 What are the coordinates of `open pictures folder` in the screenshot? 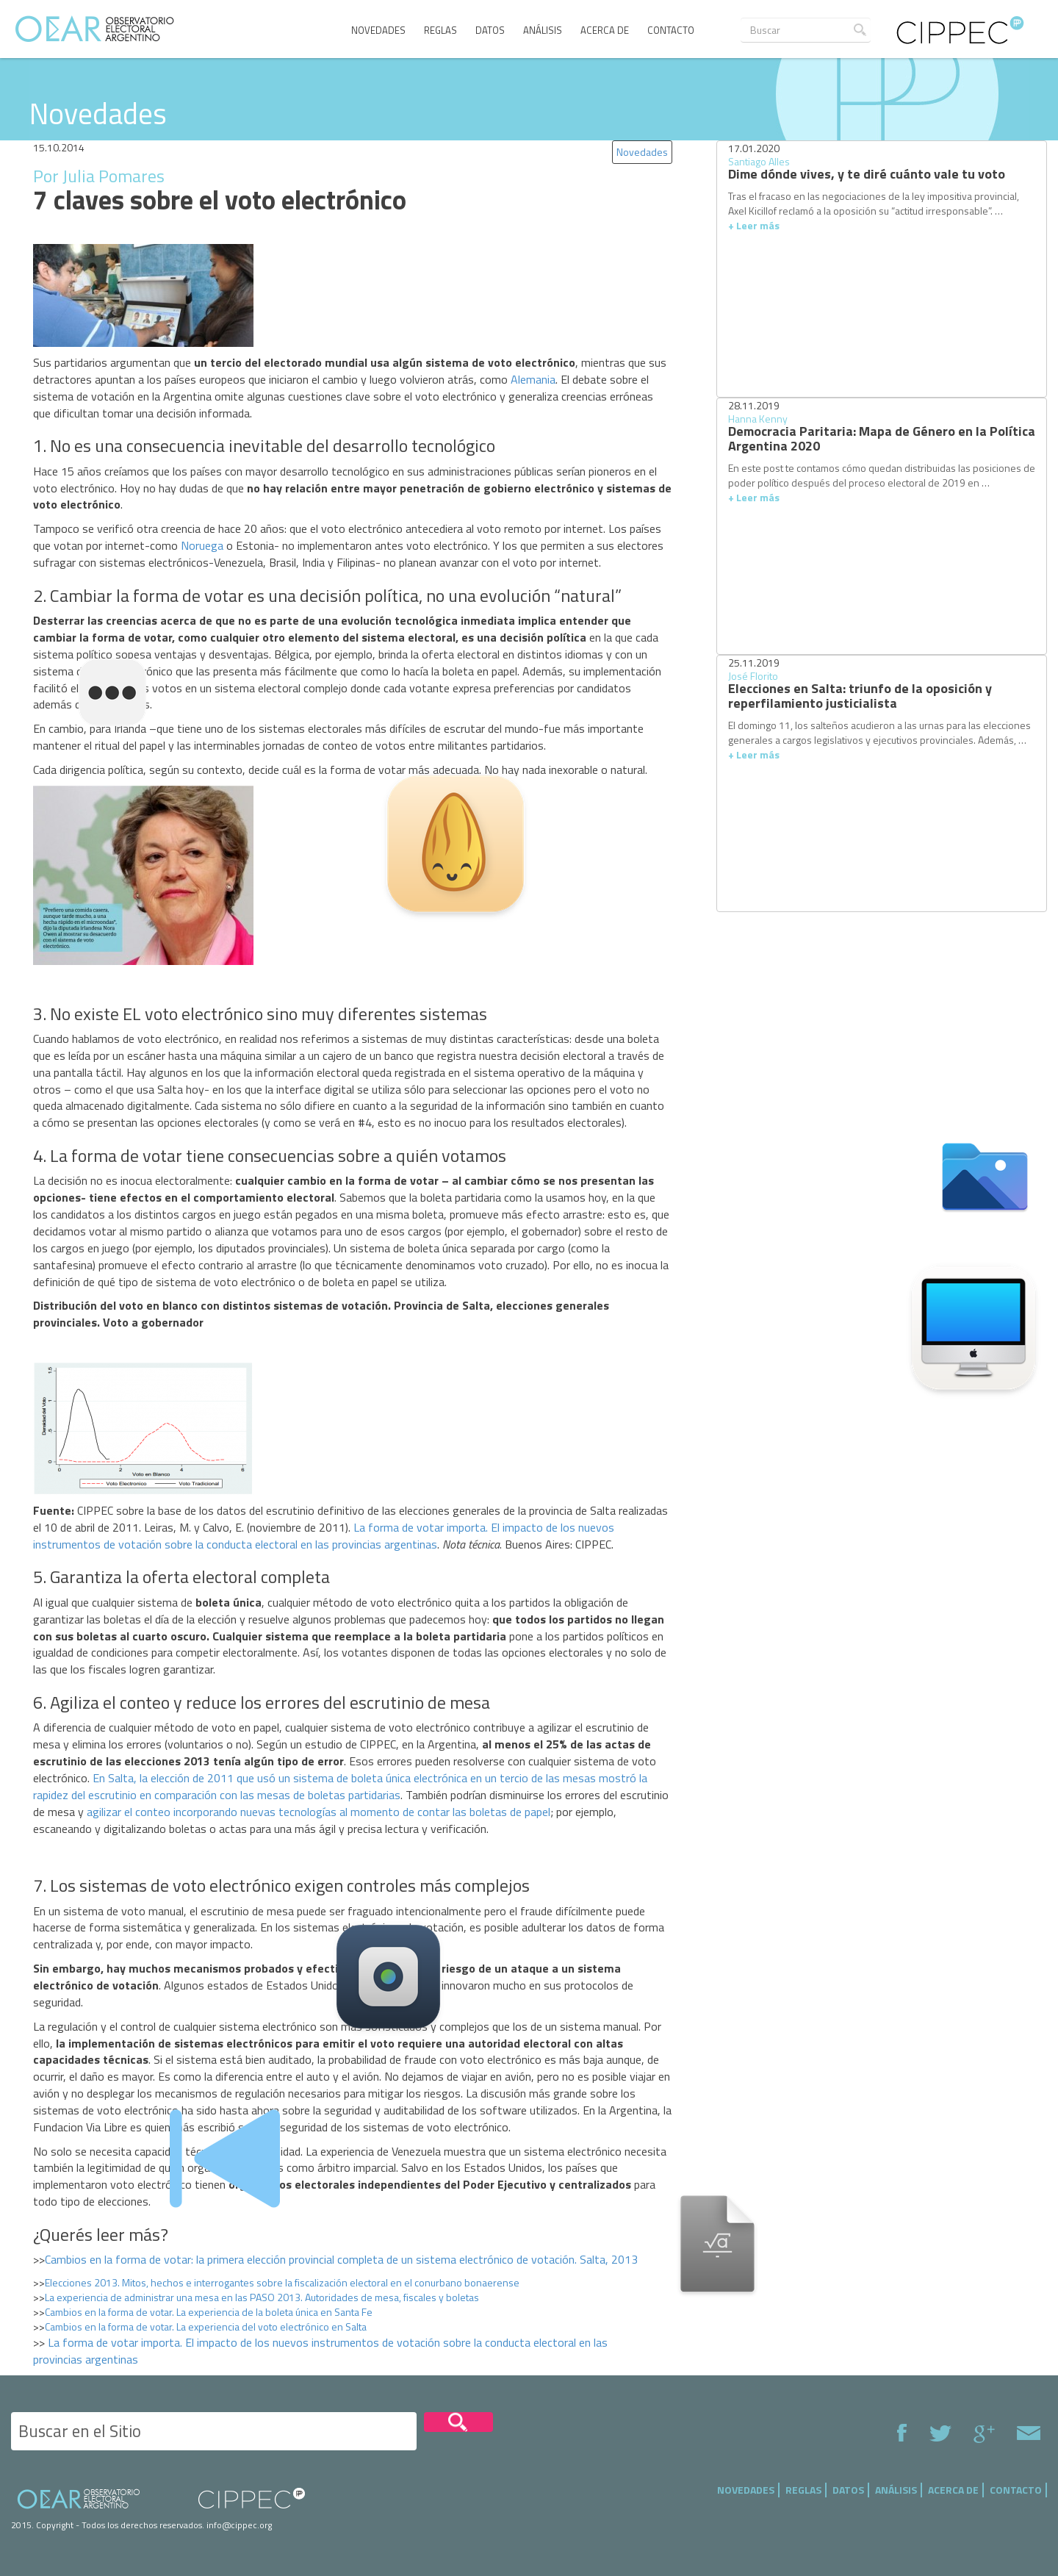 It's located at (985, 1179).